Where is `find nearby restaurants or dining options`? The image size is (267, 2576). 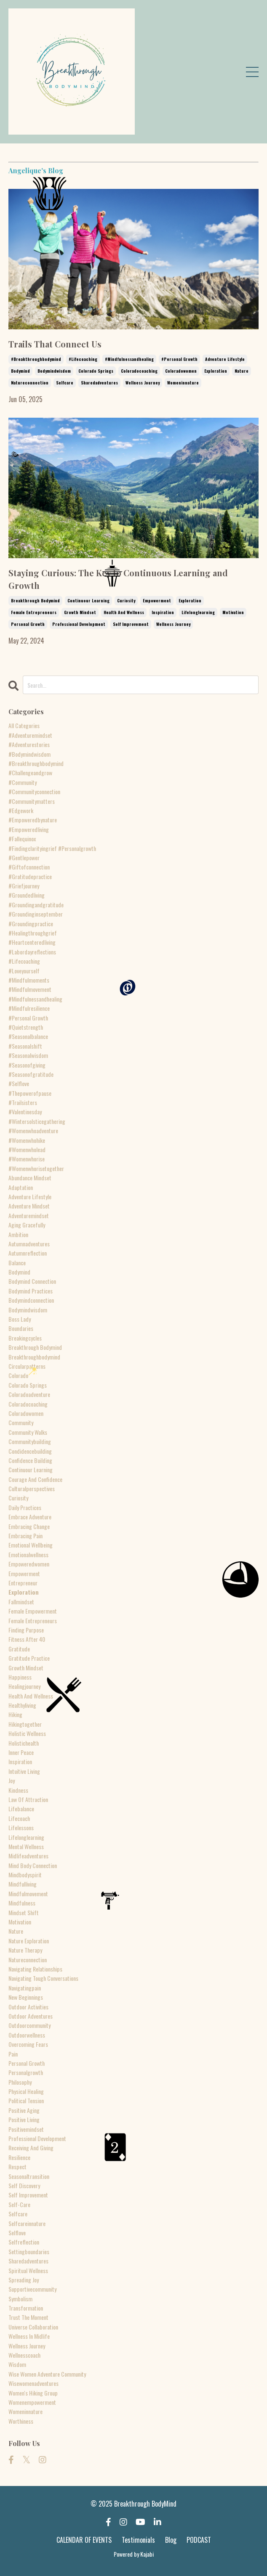
find nearby restaurants or dining options is located at coordinates (64, 1694).